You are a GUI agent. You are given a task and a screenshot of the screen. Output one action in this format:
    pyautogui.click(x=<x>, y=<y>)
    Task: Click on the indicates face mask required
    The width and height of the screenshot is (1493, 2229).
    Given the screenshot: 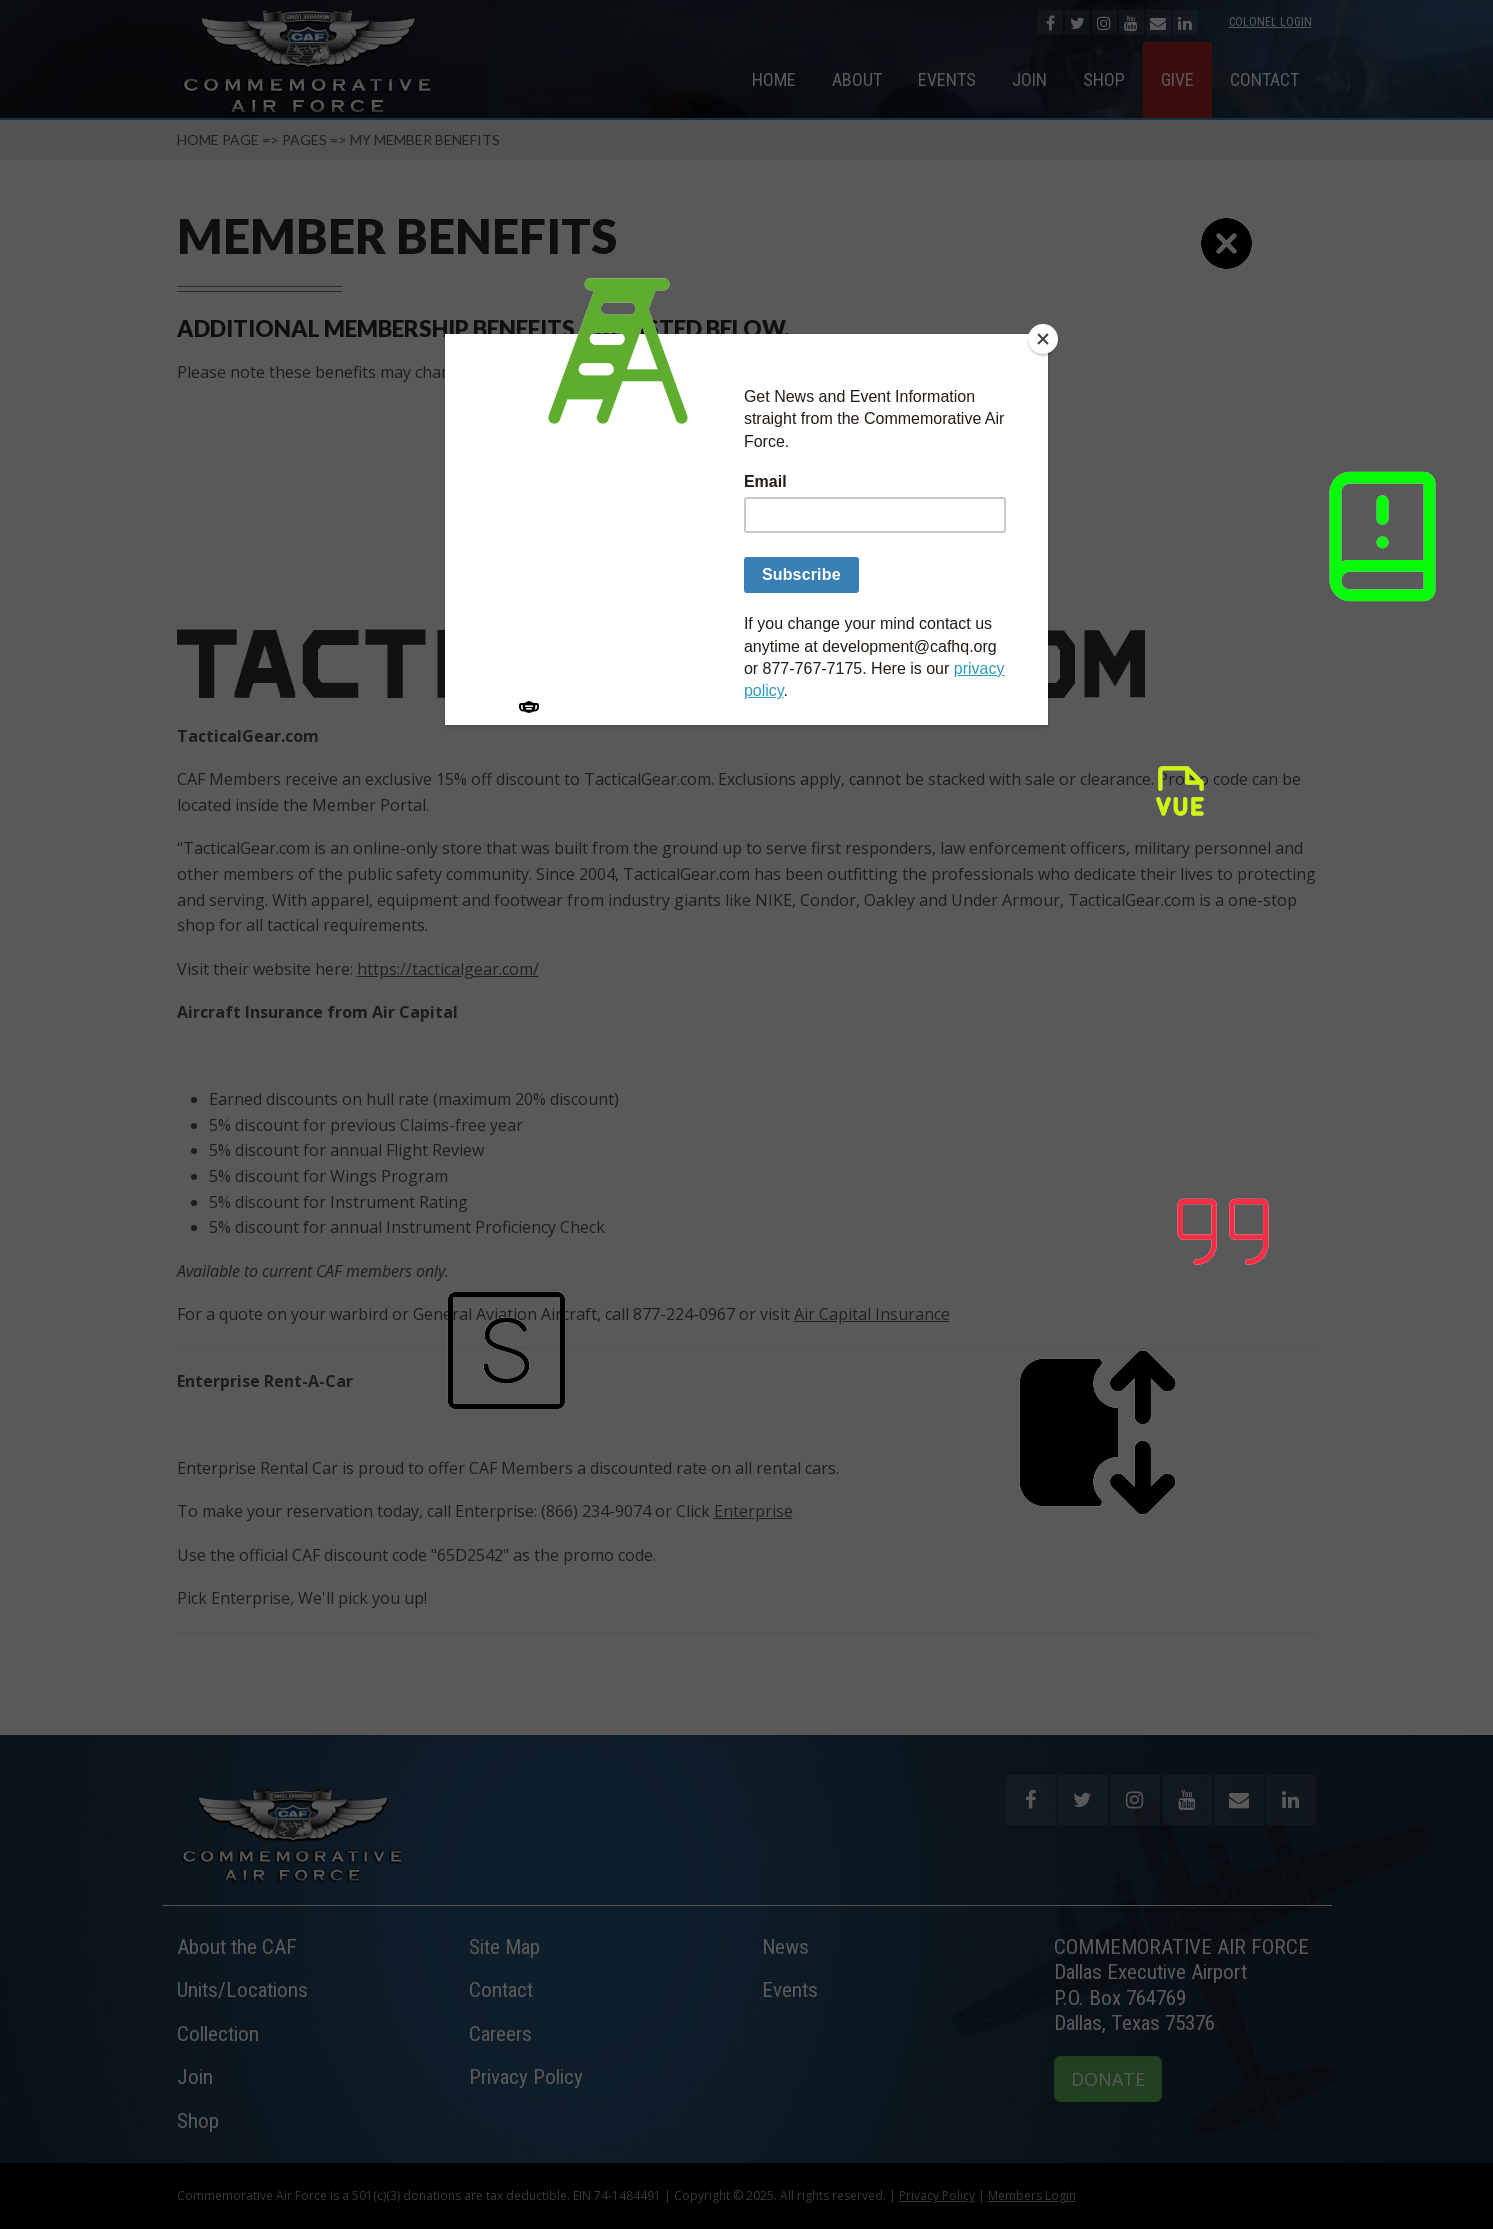 What is the action you would take?
    pyautogui.click(x=529, y=707)
    